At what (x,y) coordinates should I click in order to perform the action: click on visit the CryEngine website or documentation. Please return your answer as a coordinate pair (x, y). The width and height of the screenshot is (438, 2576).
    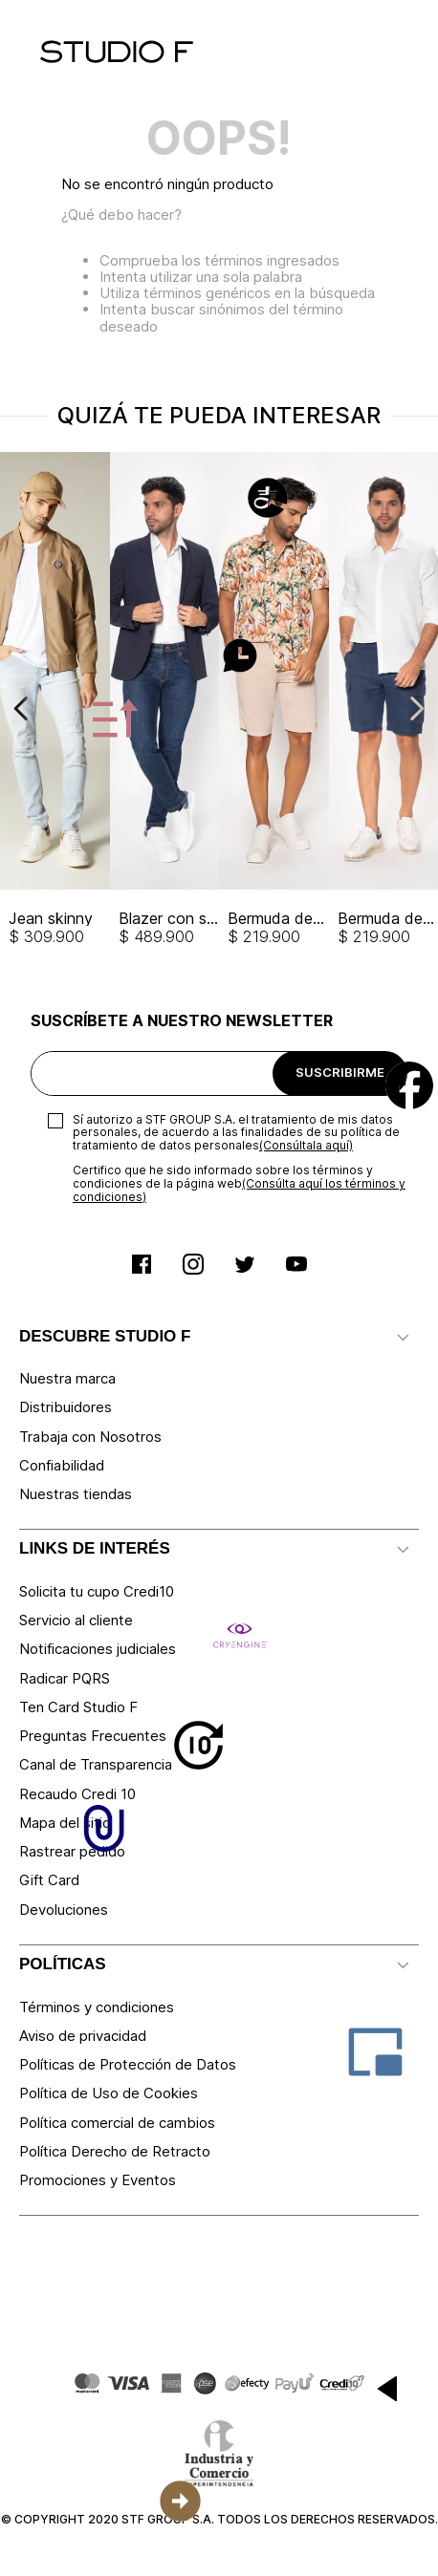
    Looking at the image, I should click on (240, 1635).